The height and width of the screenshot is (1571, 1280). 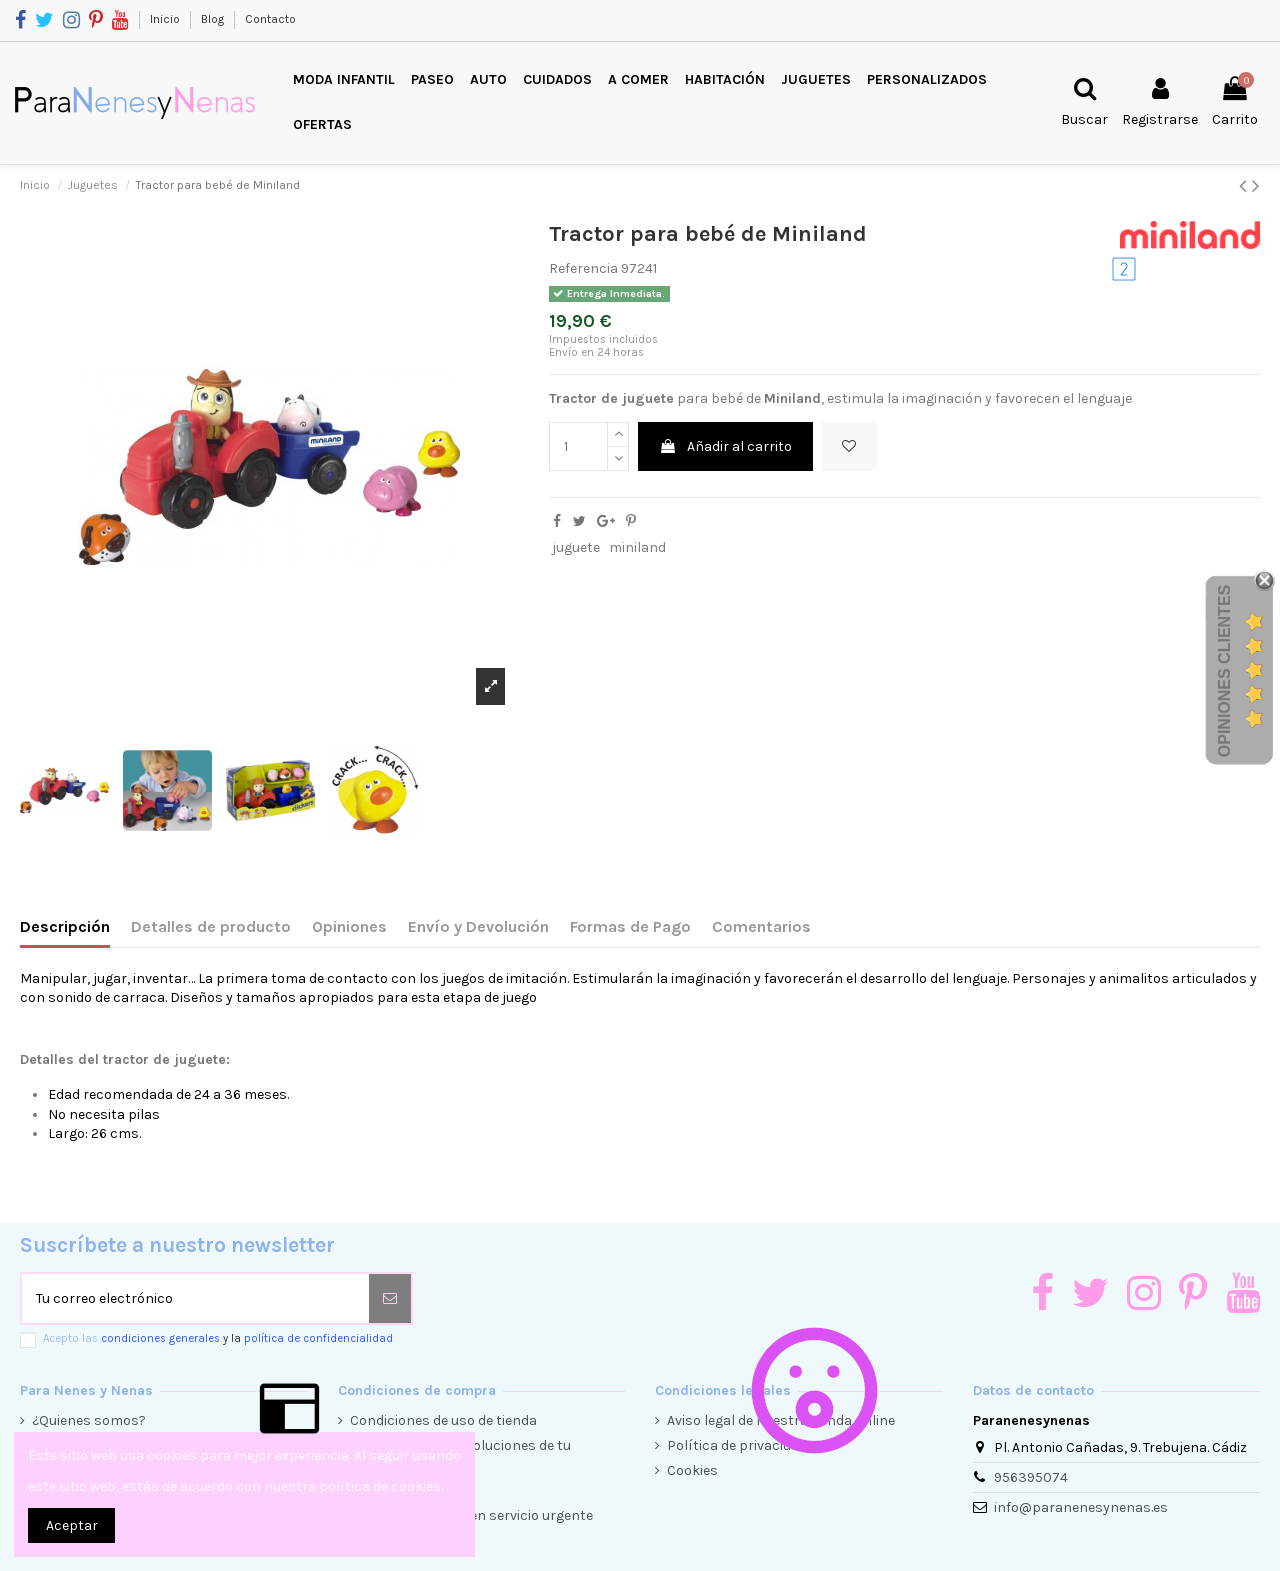 I want to click on react with surprise to a message or post, so click(x=814, y=1390).